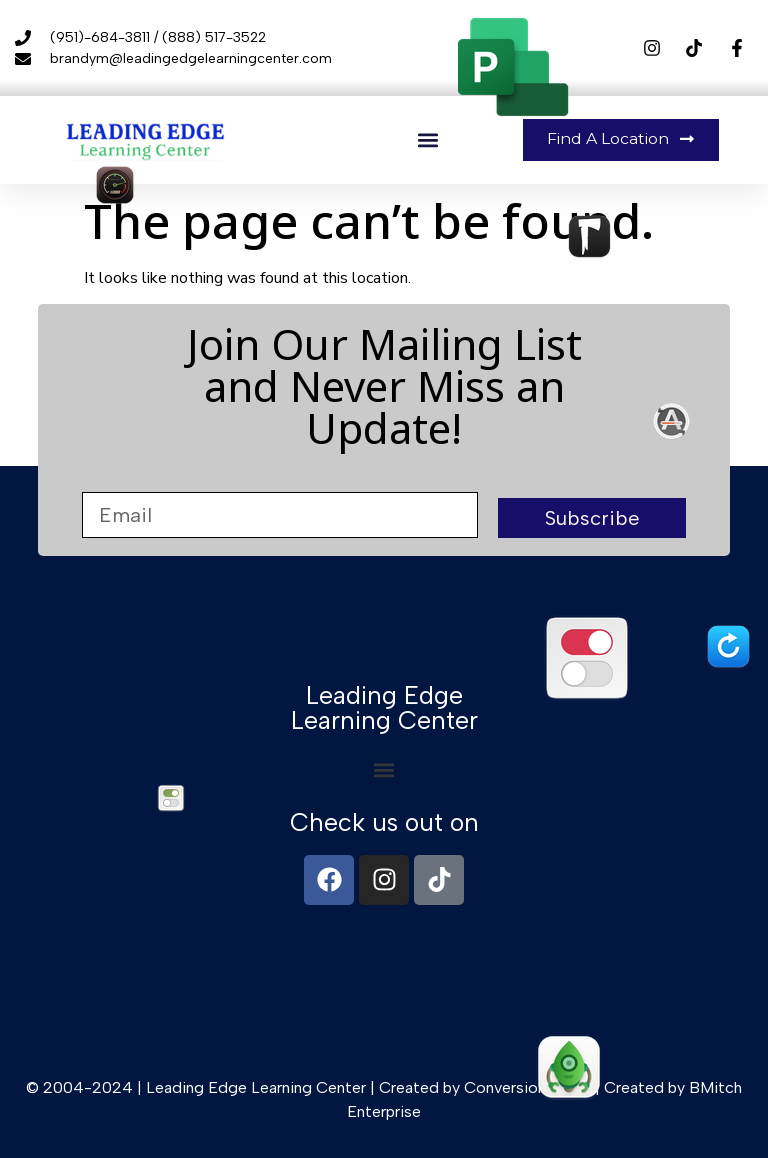 The width and height of the screenshot is (768, 1158). Describe the element at coordinates (514, 67) in the screenshot. I see `open Microsoft Project application` at that location.